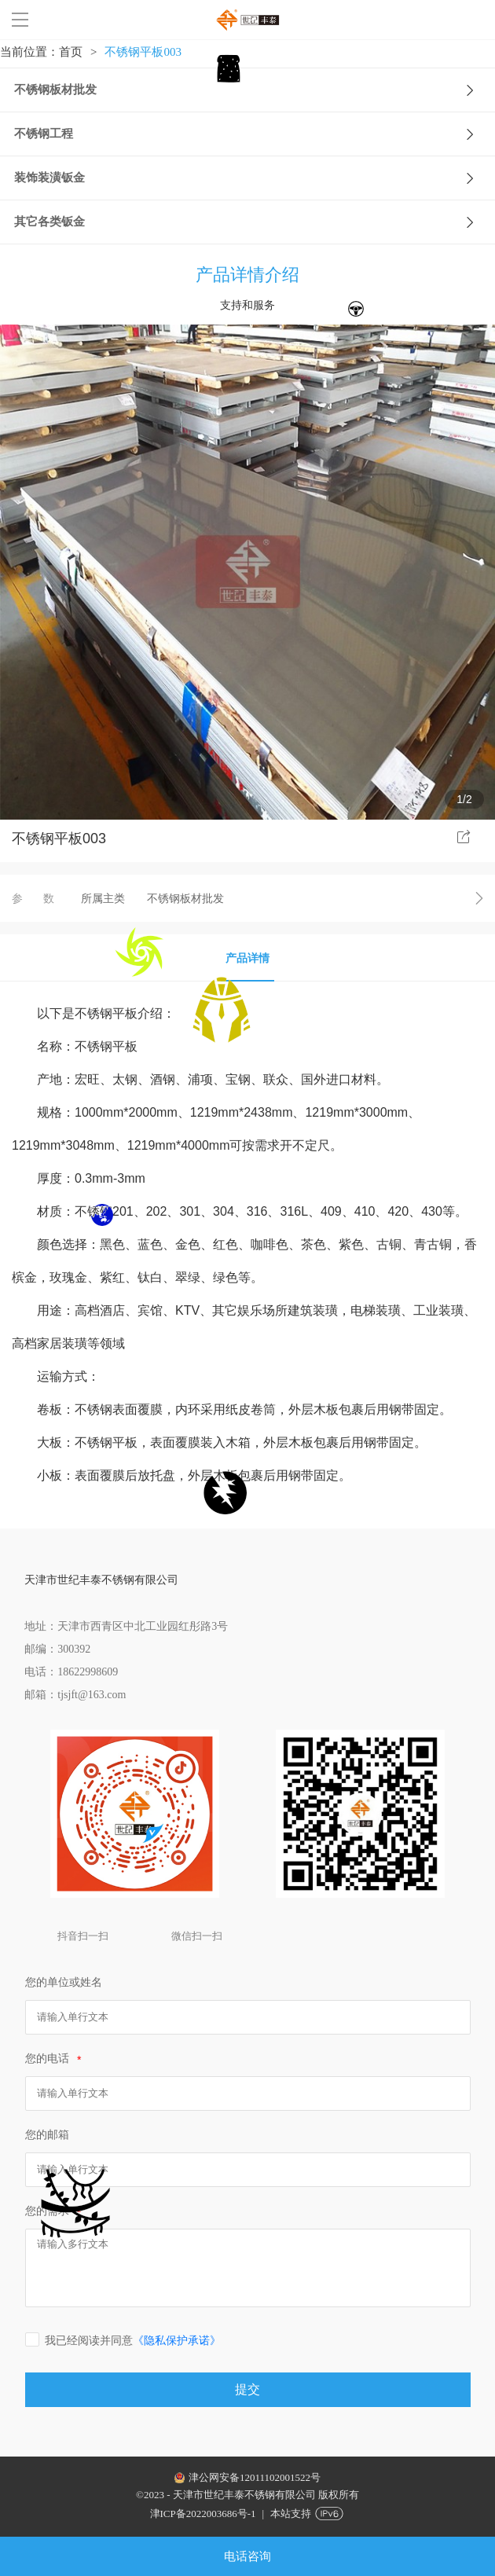 The height and width of the screenshot is (2576, 495). What do you see at coordinates (225, 1492) in the screenshot?
I see `indicates corrupted or damaged disc media` at bounding box center [225, 1492].